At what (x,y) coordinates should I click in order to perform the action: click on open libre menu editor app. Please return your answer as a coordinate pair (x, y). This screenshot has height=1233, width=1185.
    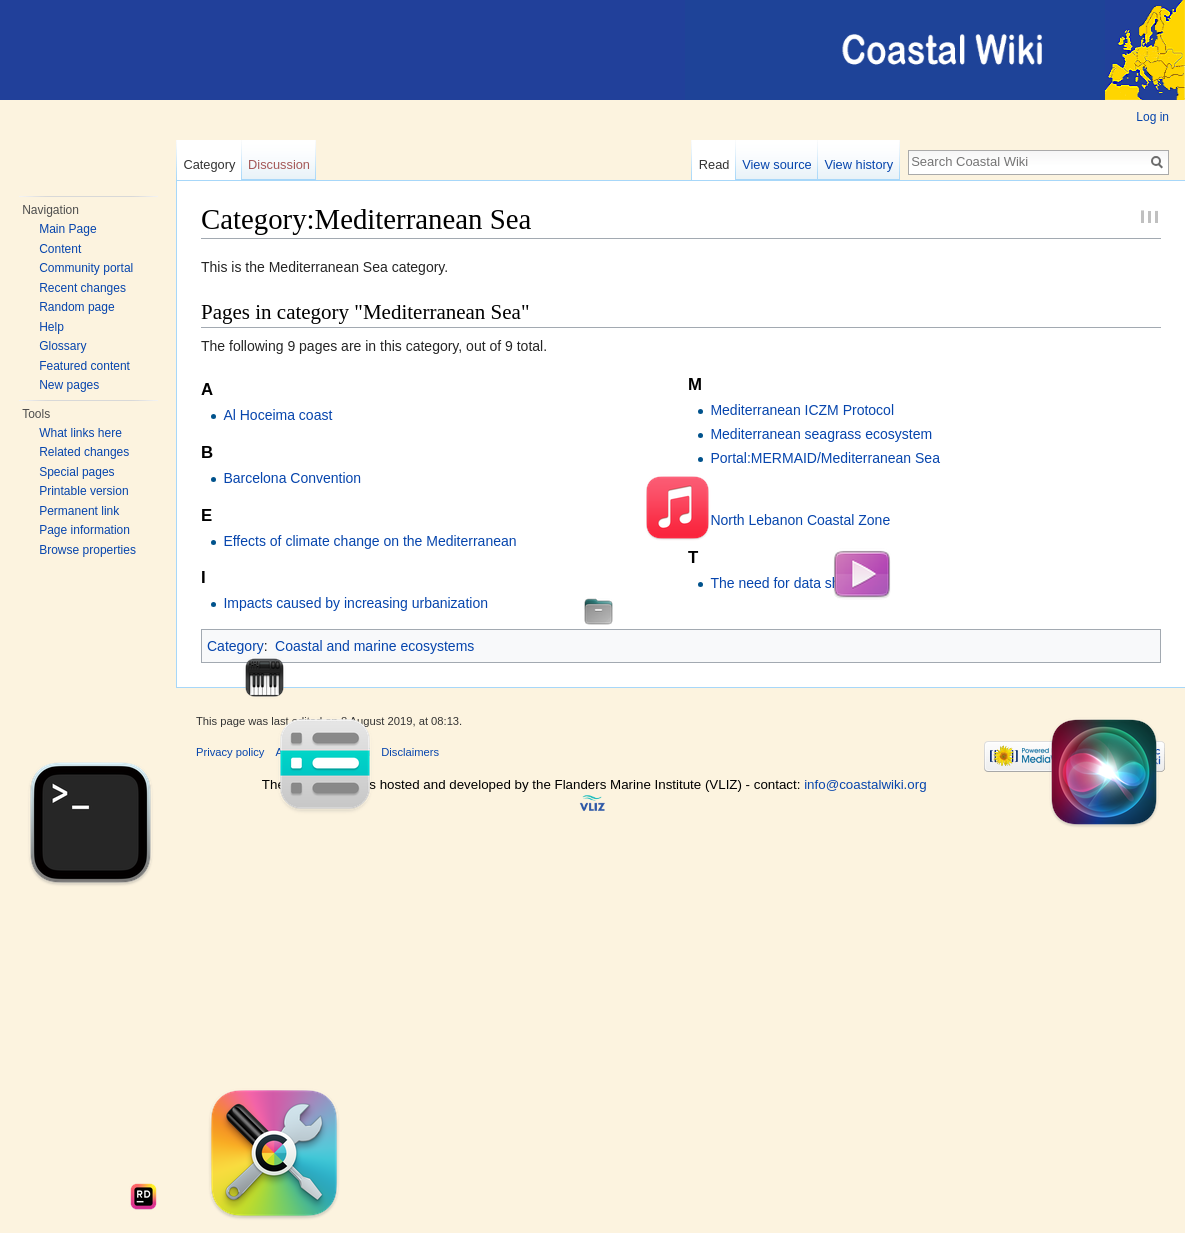
    Looking at the image, I should click on (325, 764).